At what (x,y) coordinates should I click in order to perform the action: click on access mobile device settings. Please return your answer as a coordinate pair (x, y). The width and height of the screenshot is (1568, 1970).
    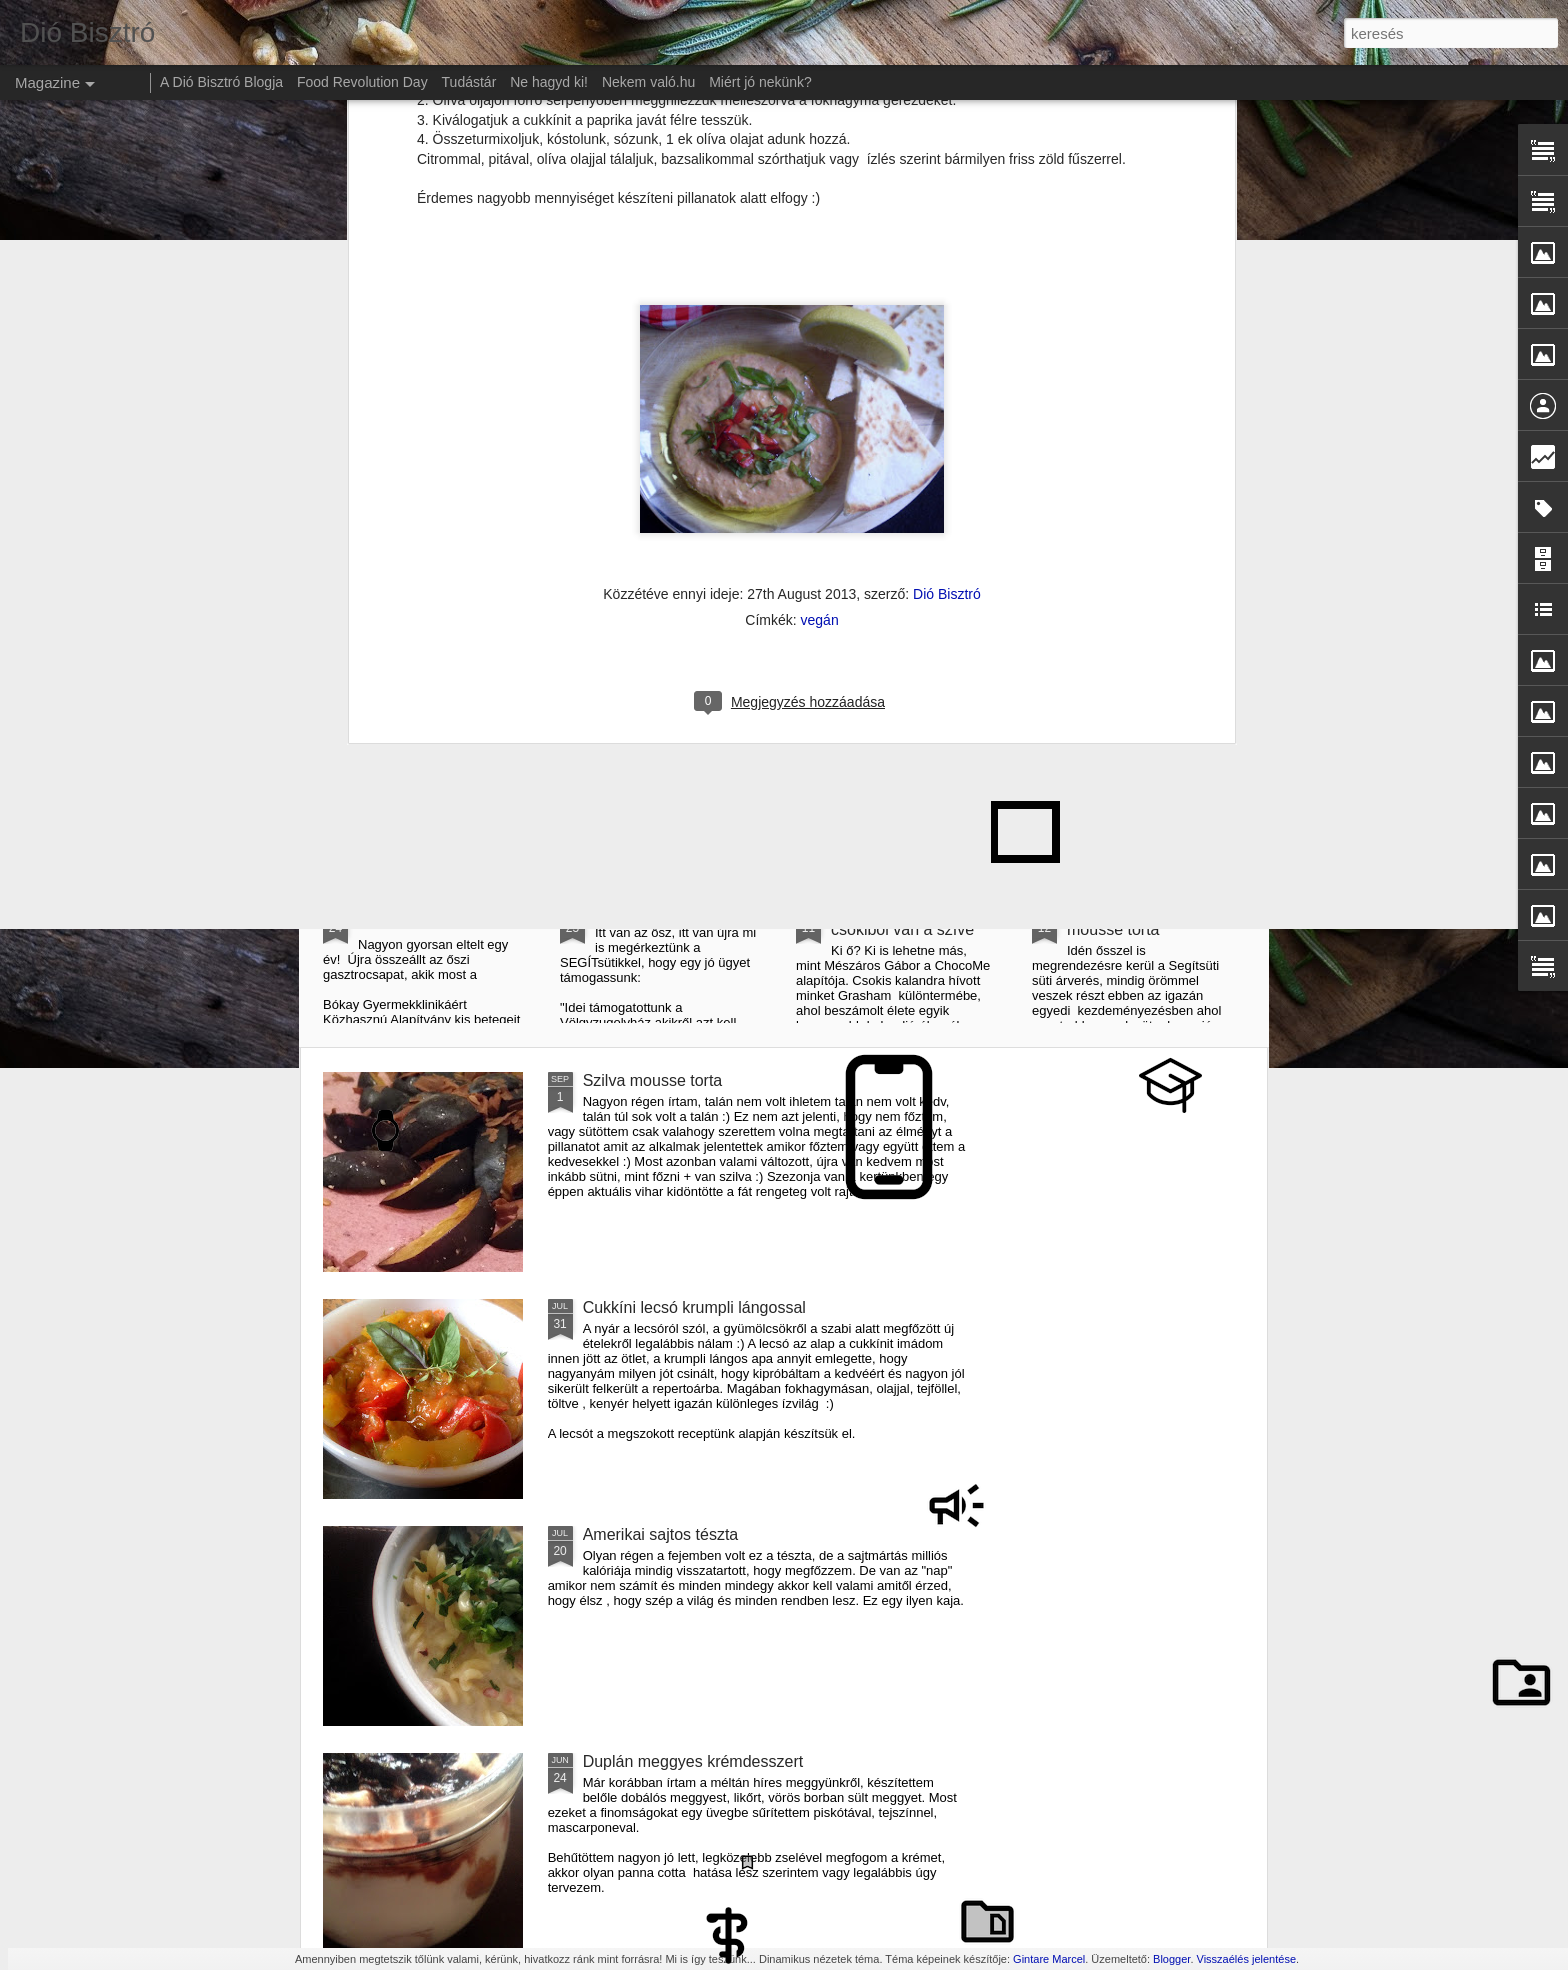
    Looking at the image, I should click on (889, 1127).